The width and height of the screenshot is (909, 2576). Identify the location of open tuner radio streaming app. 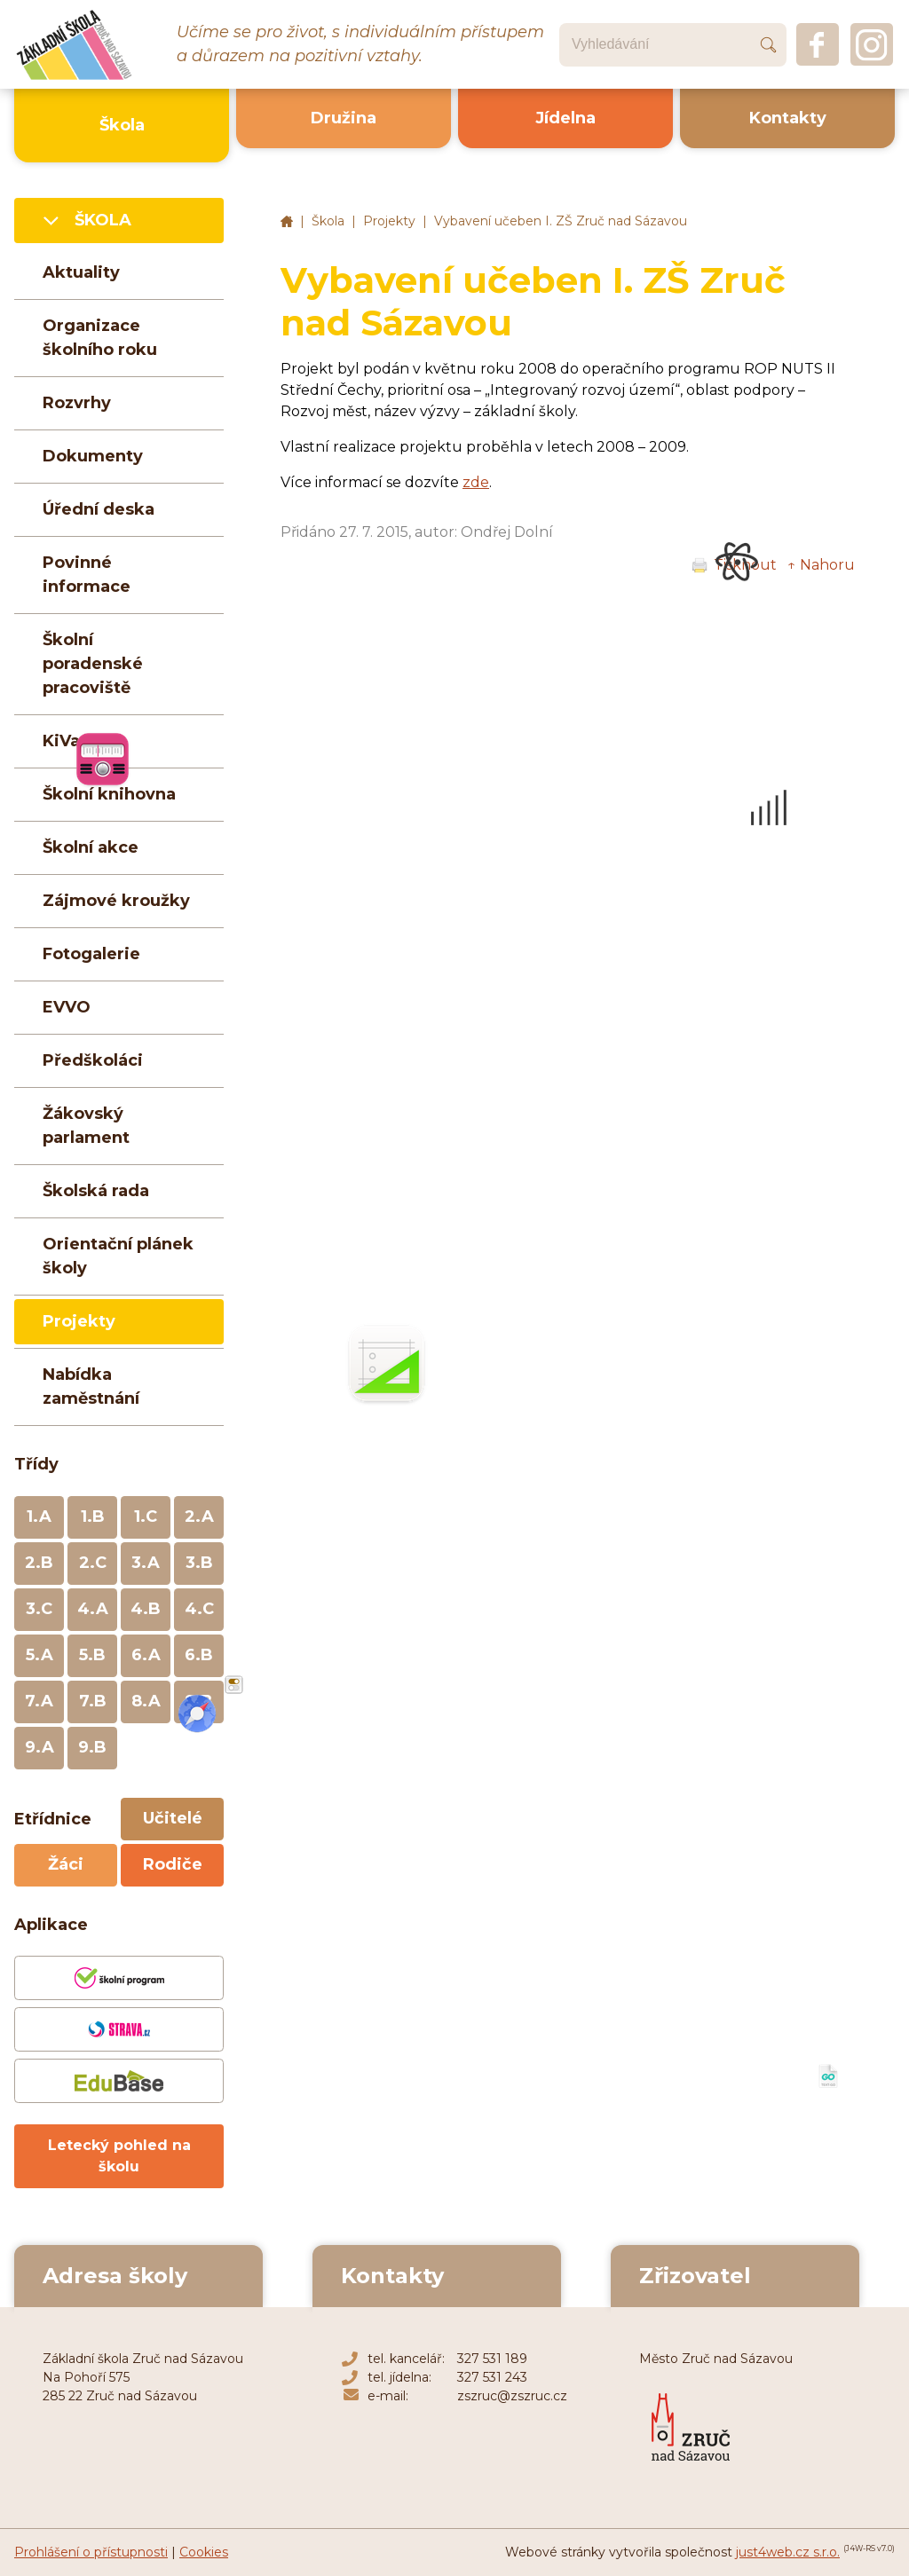
(102, 759).